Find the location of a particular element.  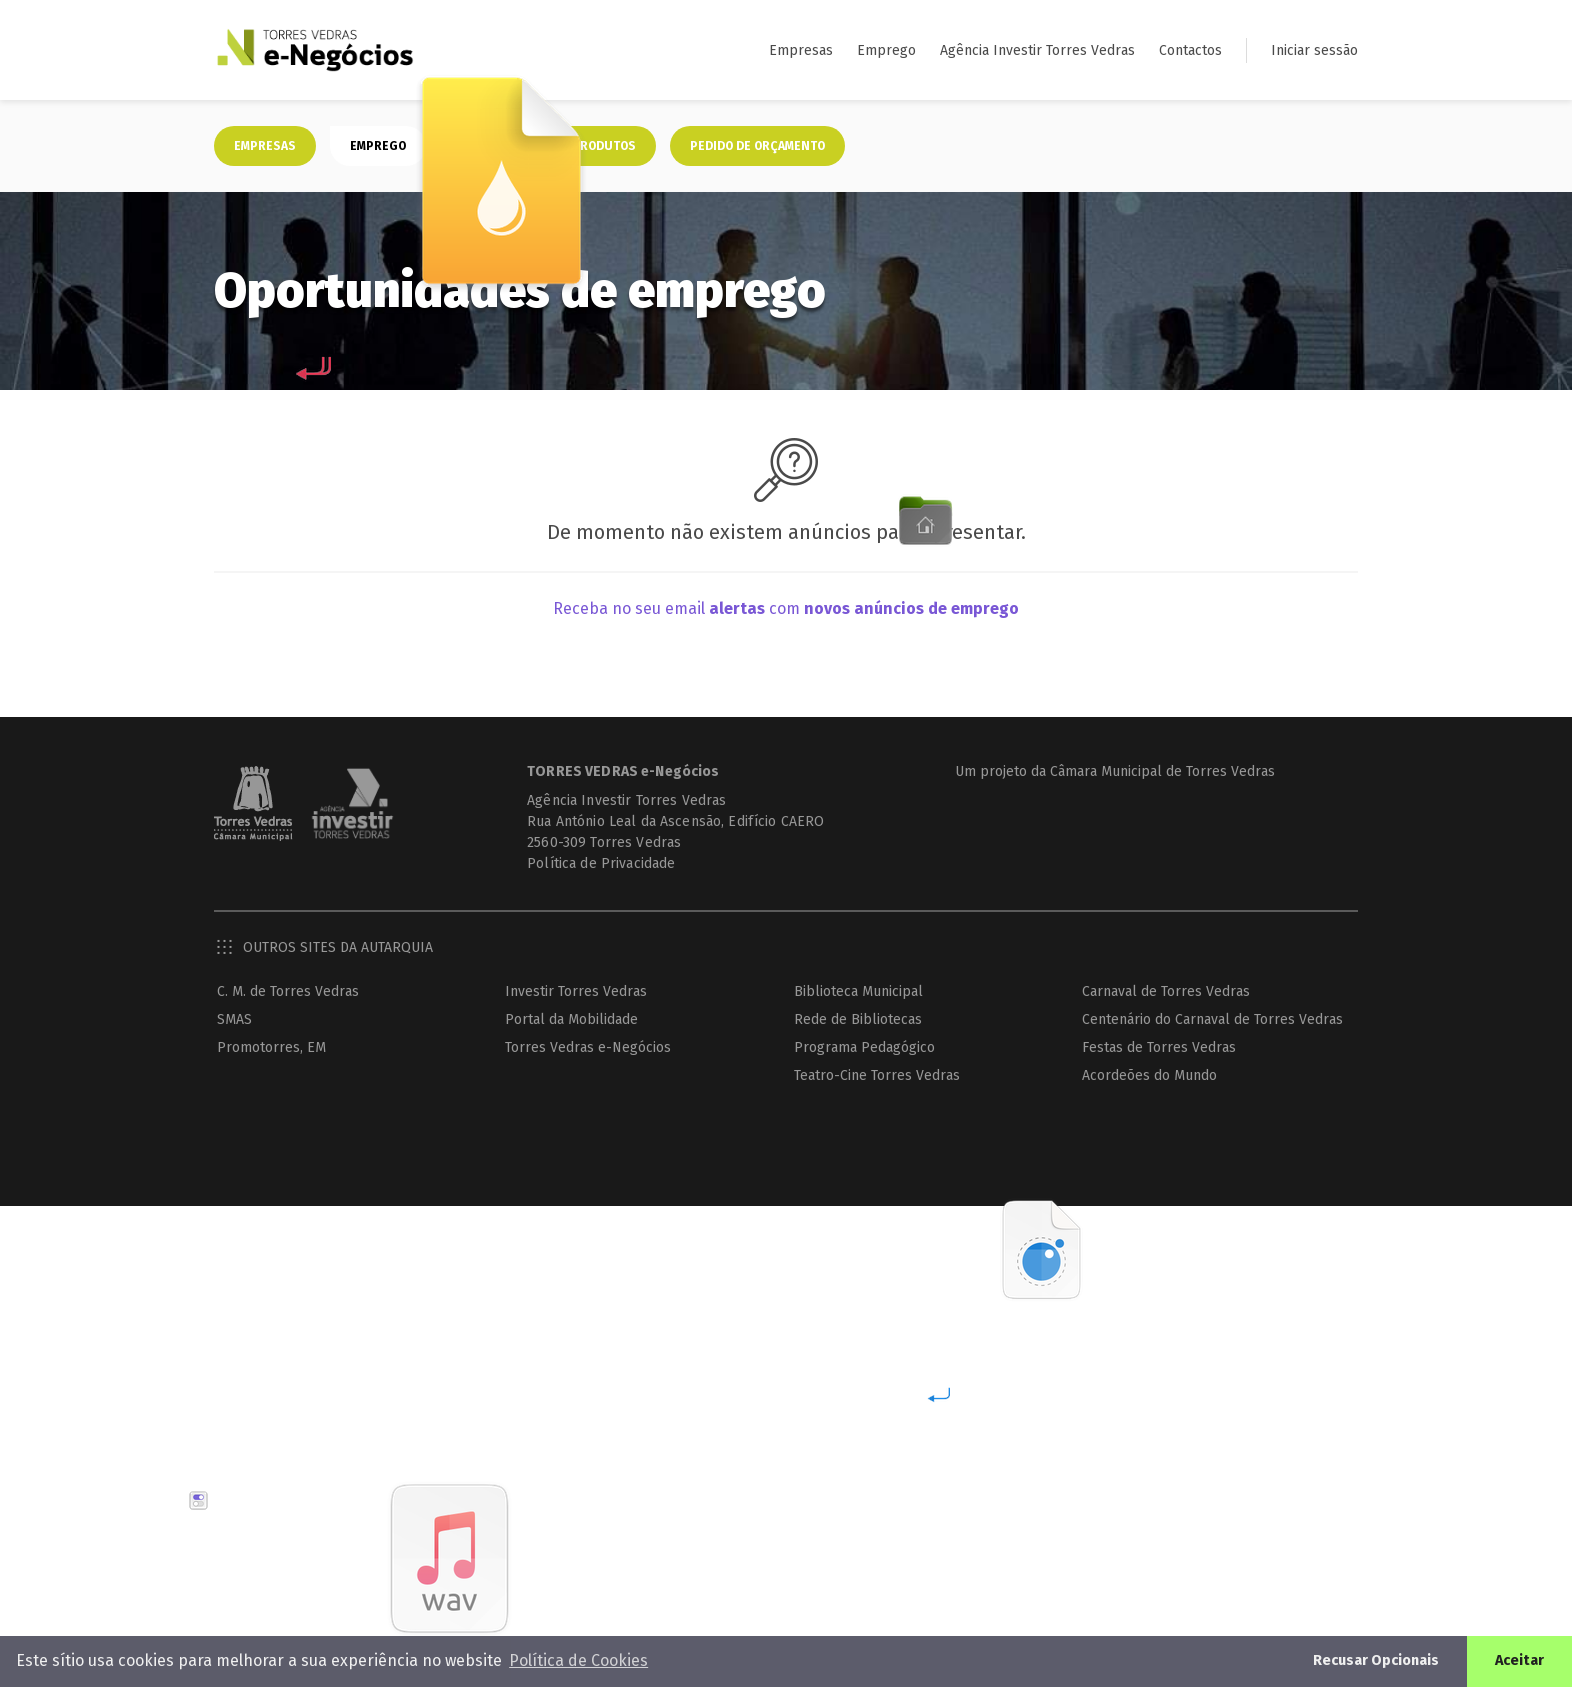

lua script file is located at coordinates (1041, 1249).